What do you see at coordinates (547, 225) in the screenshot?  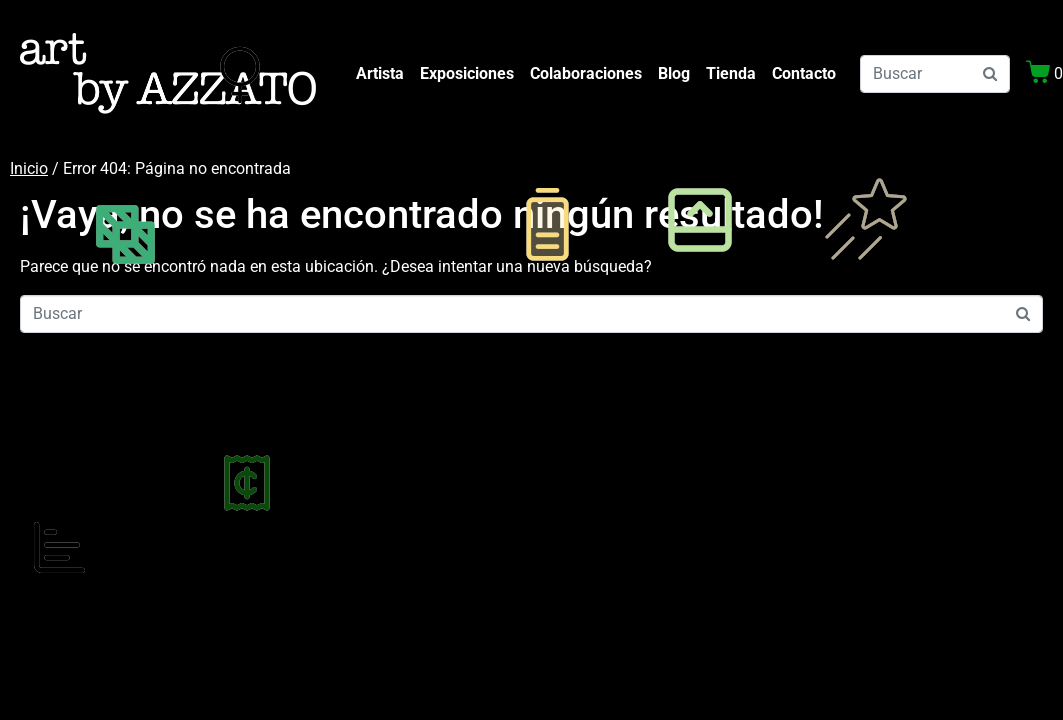 I see `indicates medium battery level` at bounding box center [547, 225].